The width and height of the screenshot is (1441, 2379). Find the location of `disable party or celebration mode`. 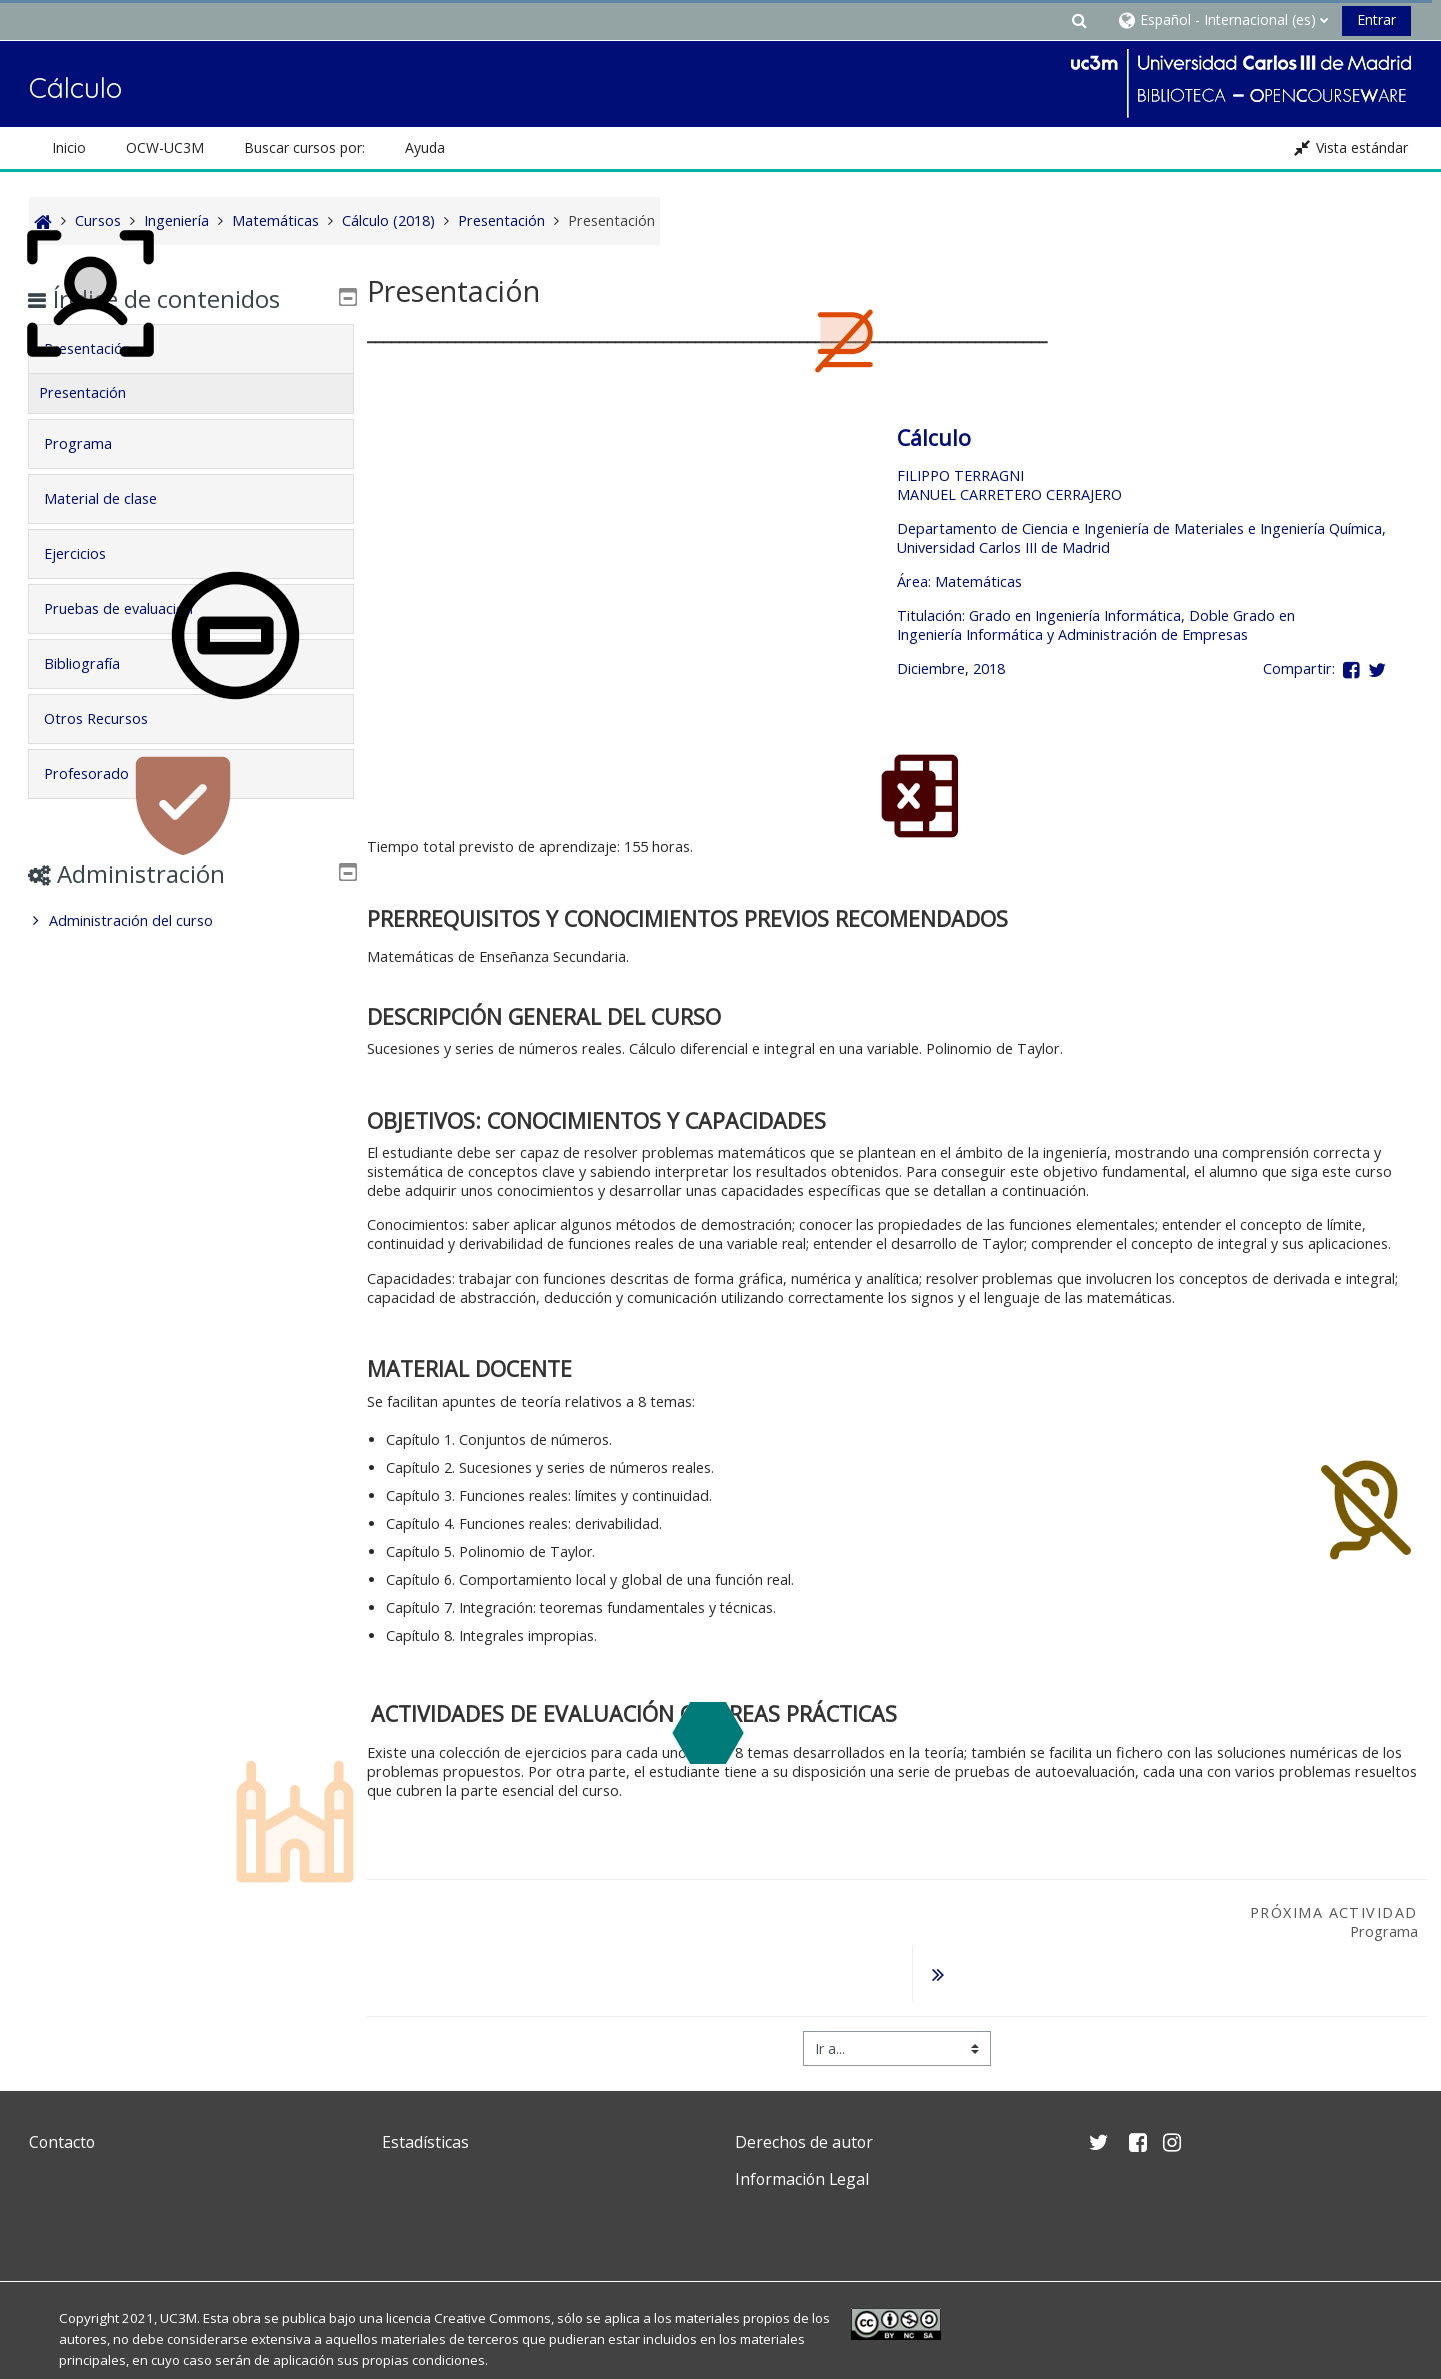

disable party or celebration mode is located at coordinates (1366, 1510).